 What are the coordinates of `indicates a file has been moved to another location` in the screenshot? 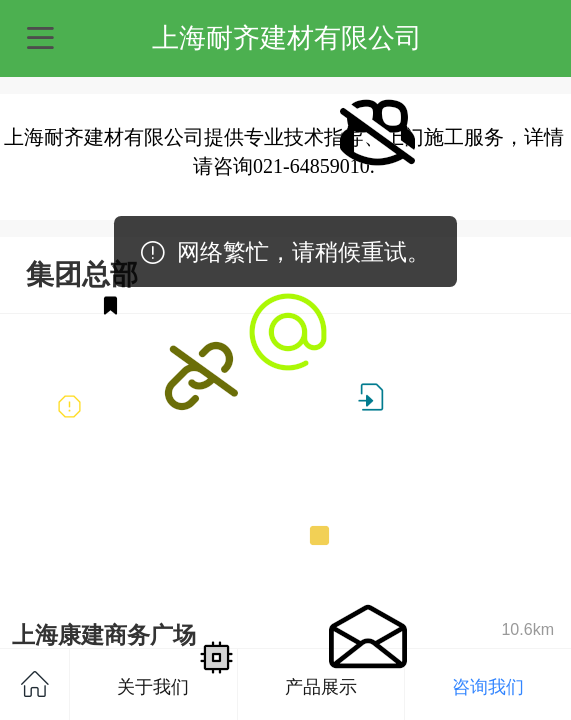 It's located at (372, 397).